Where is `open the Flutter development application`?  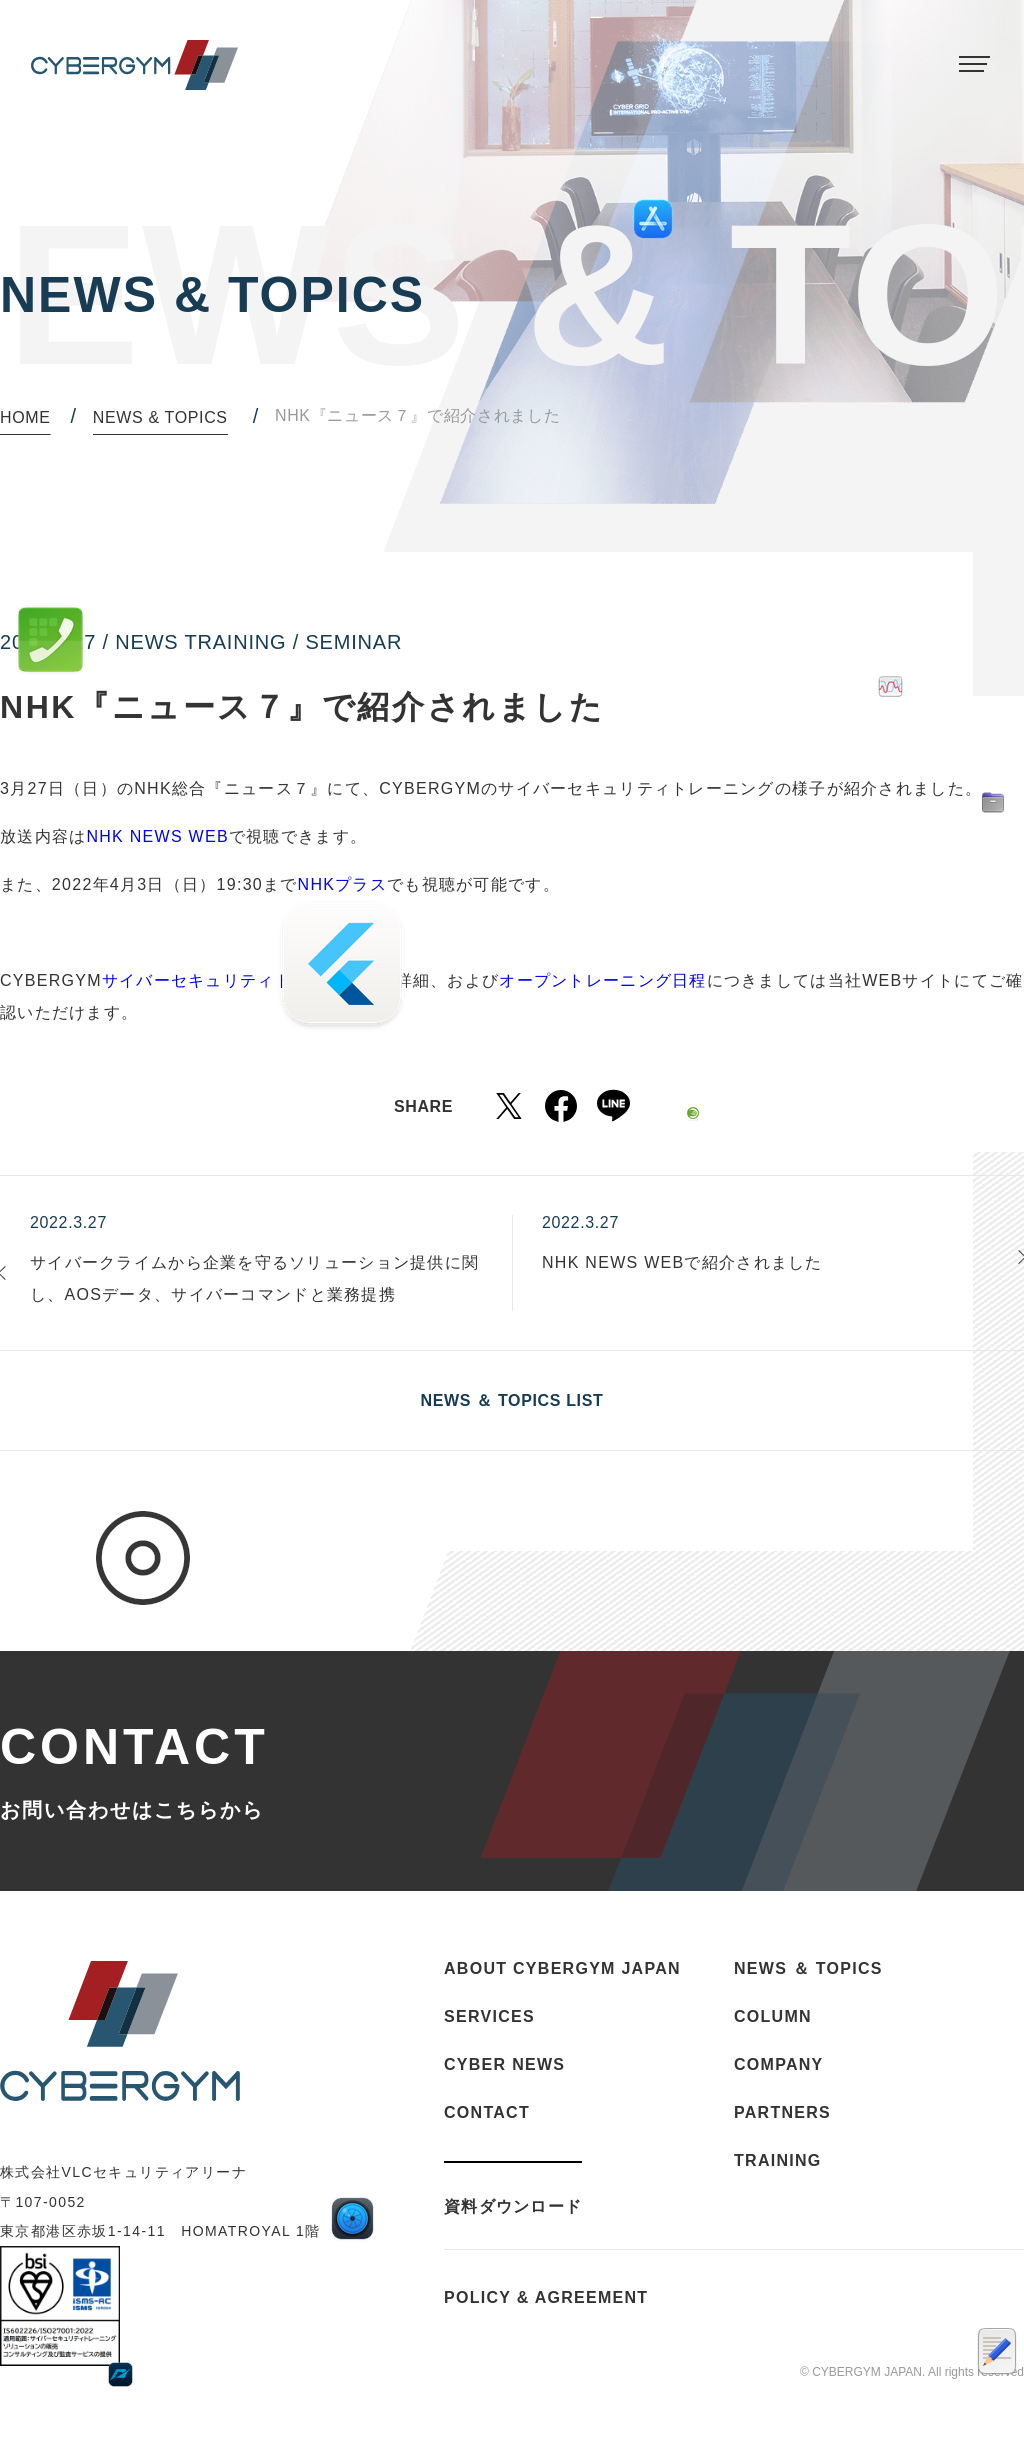
open the Flutter development application is located at coordinates (342, 964).